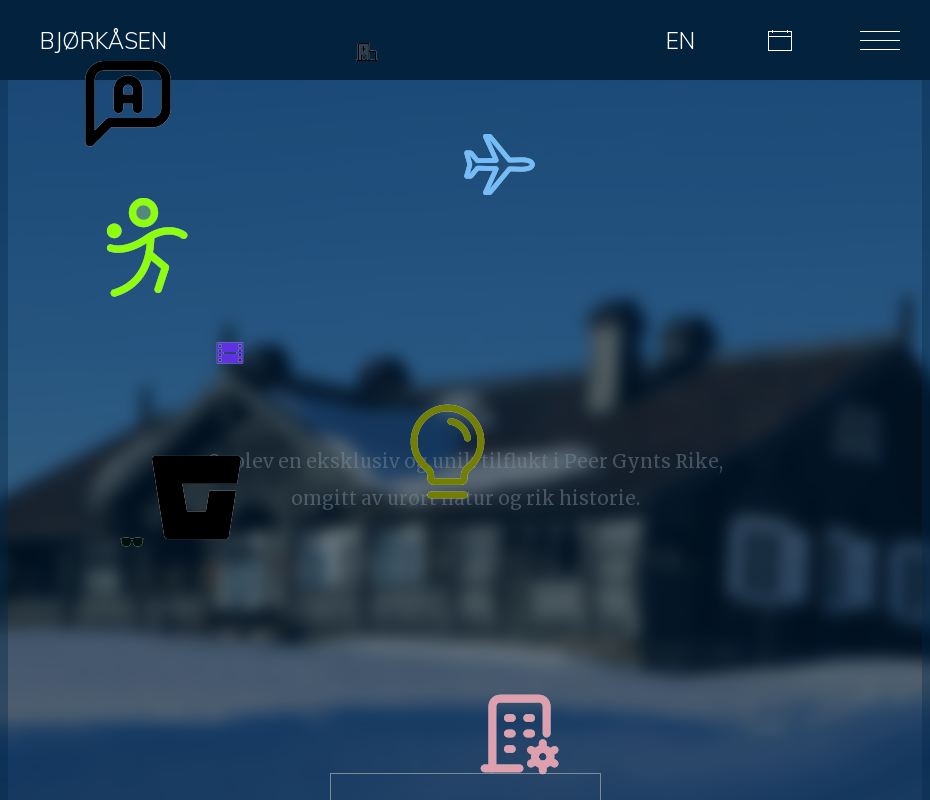  I want to click on access video or film content, so click(230, 353).